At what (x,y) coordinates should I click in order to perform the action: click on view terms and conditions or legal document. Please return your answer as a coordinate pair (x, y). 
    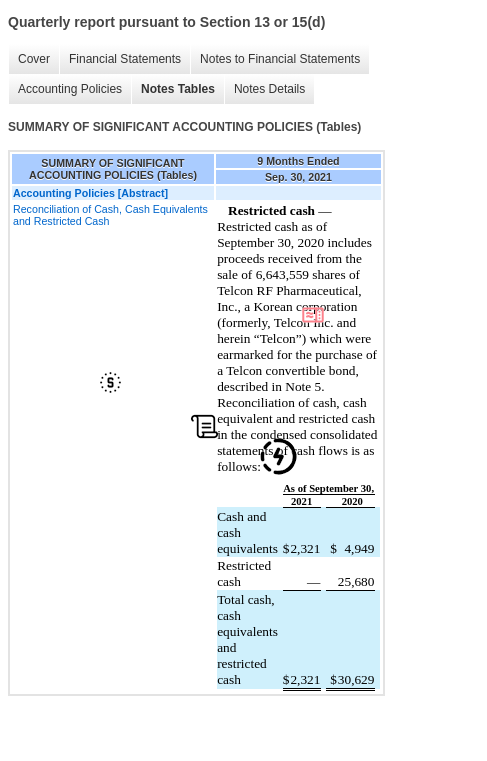
    Looking at the image, I should click on (205, 426).